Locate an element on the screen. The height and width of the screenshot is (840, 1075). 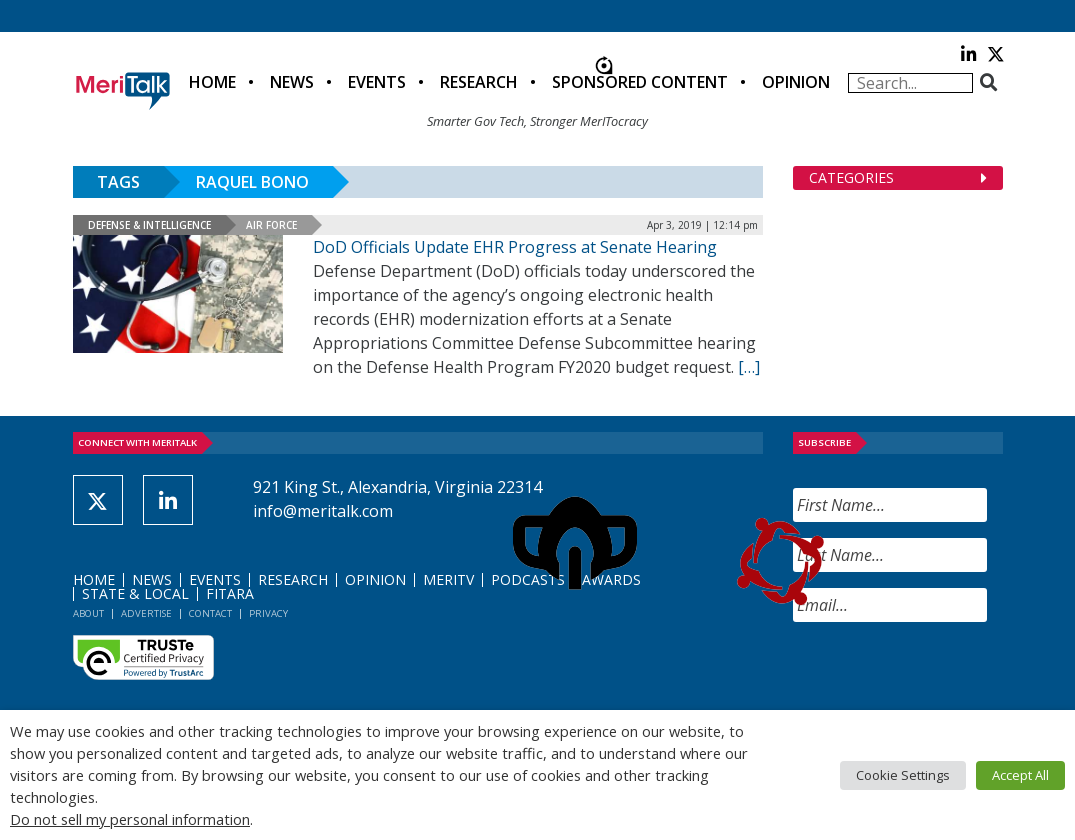
indicates respiratory protection or ventilator equipment is located at coordinates (575, 540).